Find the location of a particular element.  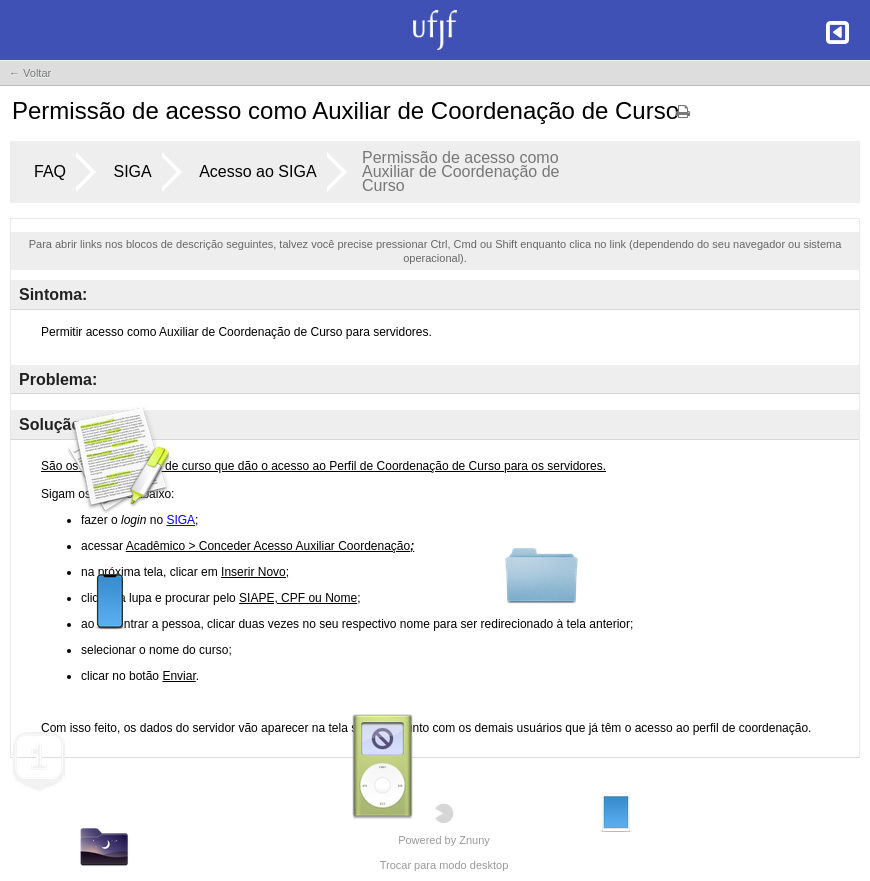

open pictures folder is located at coordinates (104, 848).